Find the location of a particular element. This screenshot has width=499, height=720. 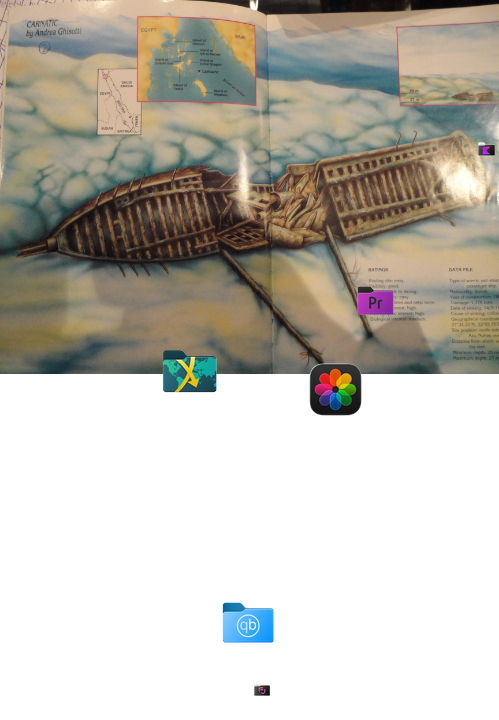

folder containing JDownloader downloads is located at coordinates (189, 372).